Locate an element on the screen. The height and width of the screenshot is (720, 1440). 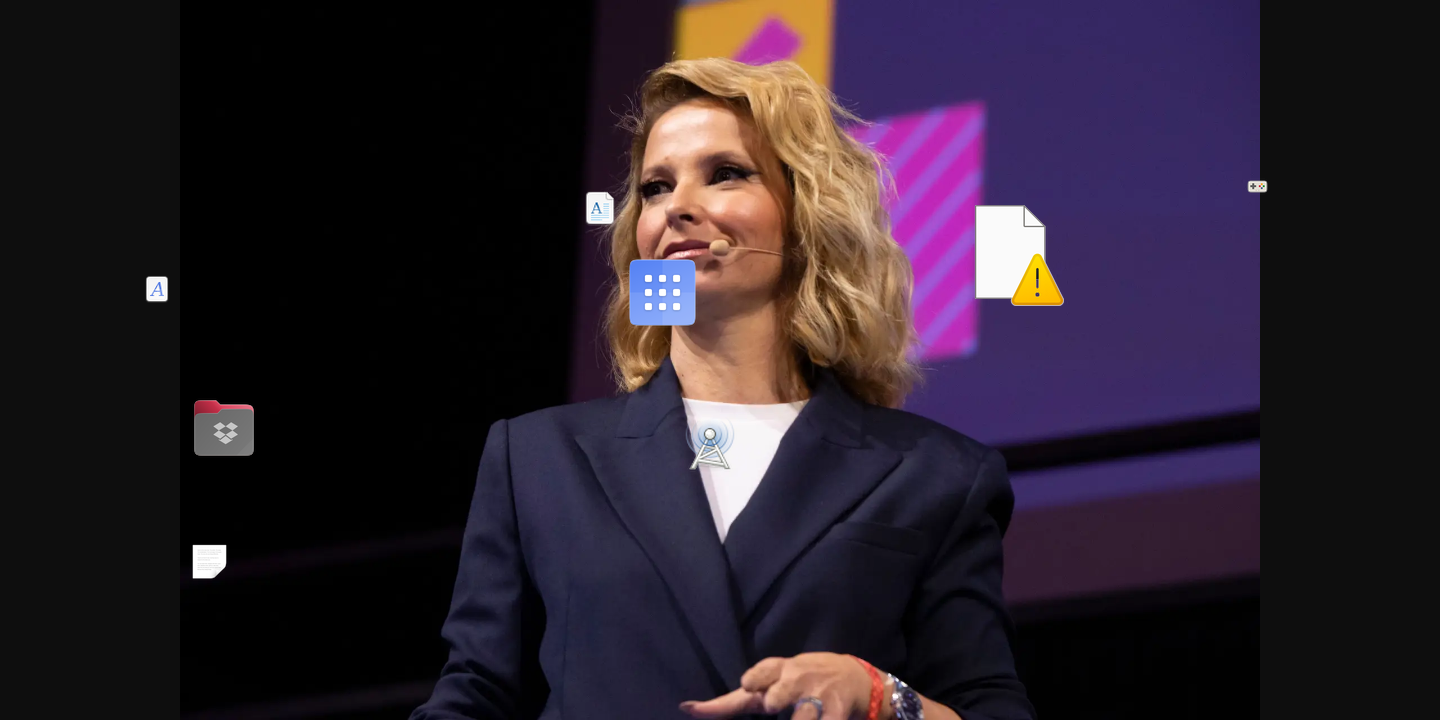
a text clipping file containing copied text is located at coordinates (209, 562).